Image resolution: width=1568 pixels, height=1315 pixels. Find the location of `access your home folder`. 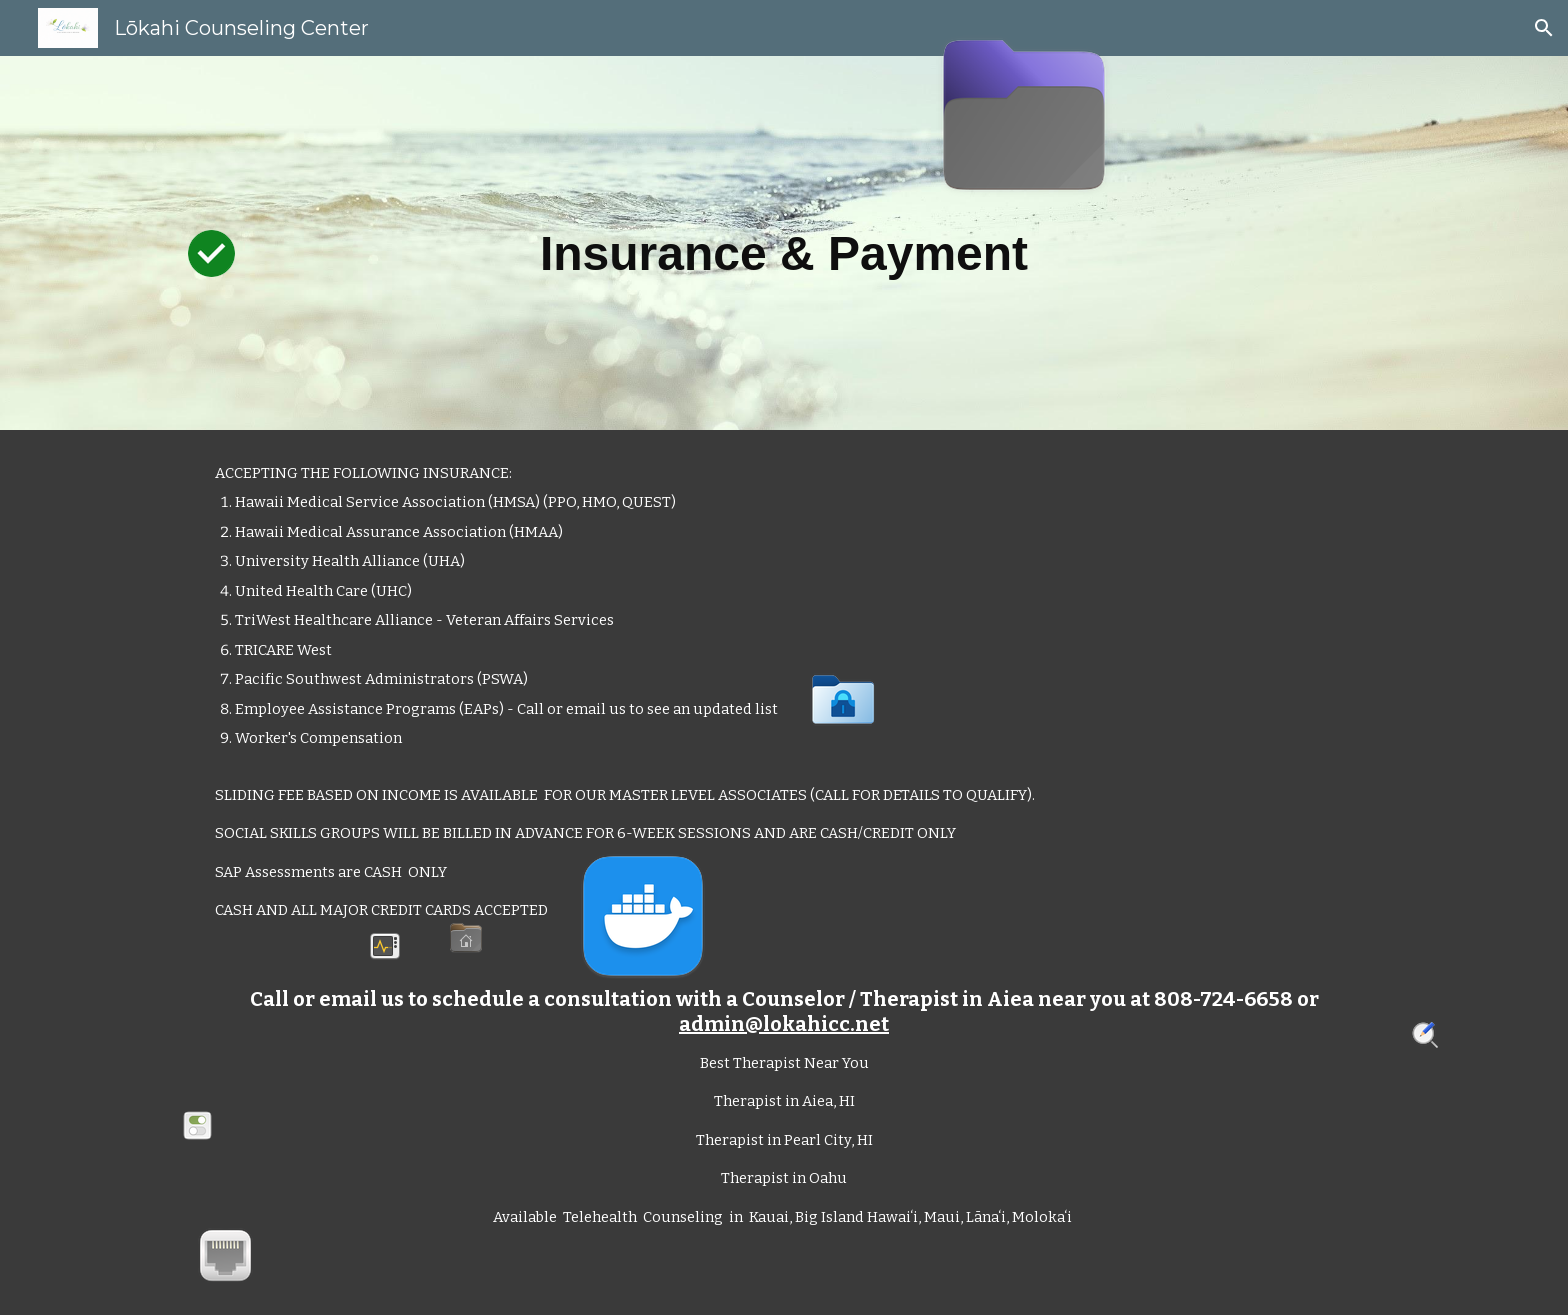

access your home folder is located at coordinates (466, 937).